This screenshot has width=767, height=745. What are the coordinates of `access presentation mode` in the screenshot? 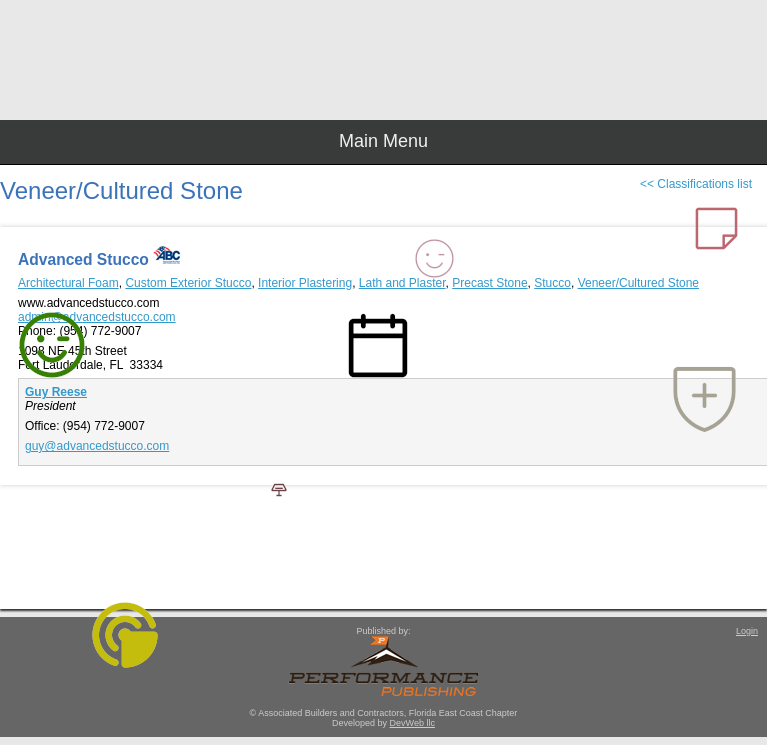 It's located at (279, 490).